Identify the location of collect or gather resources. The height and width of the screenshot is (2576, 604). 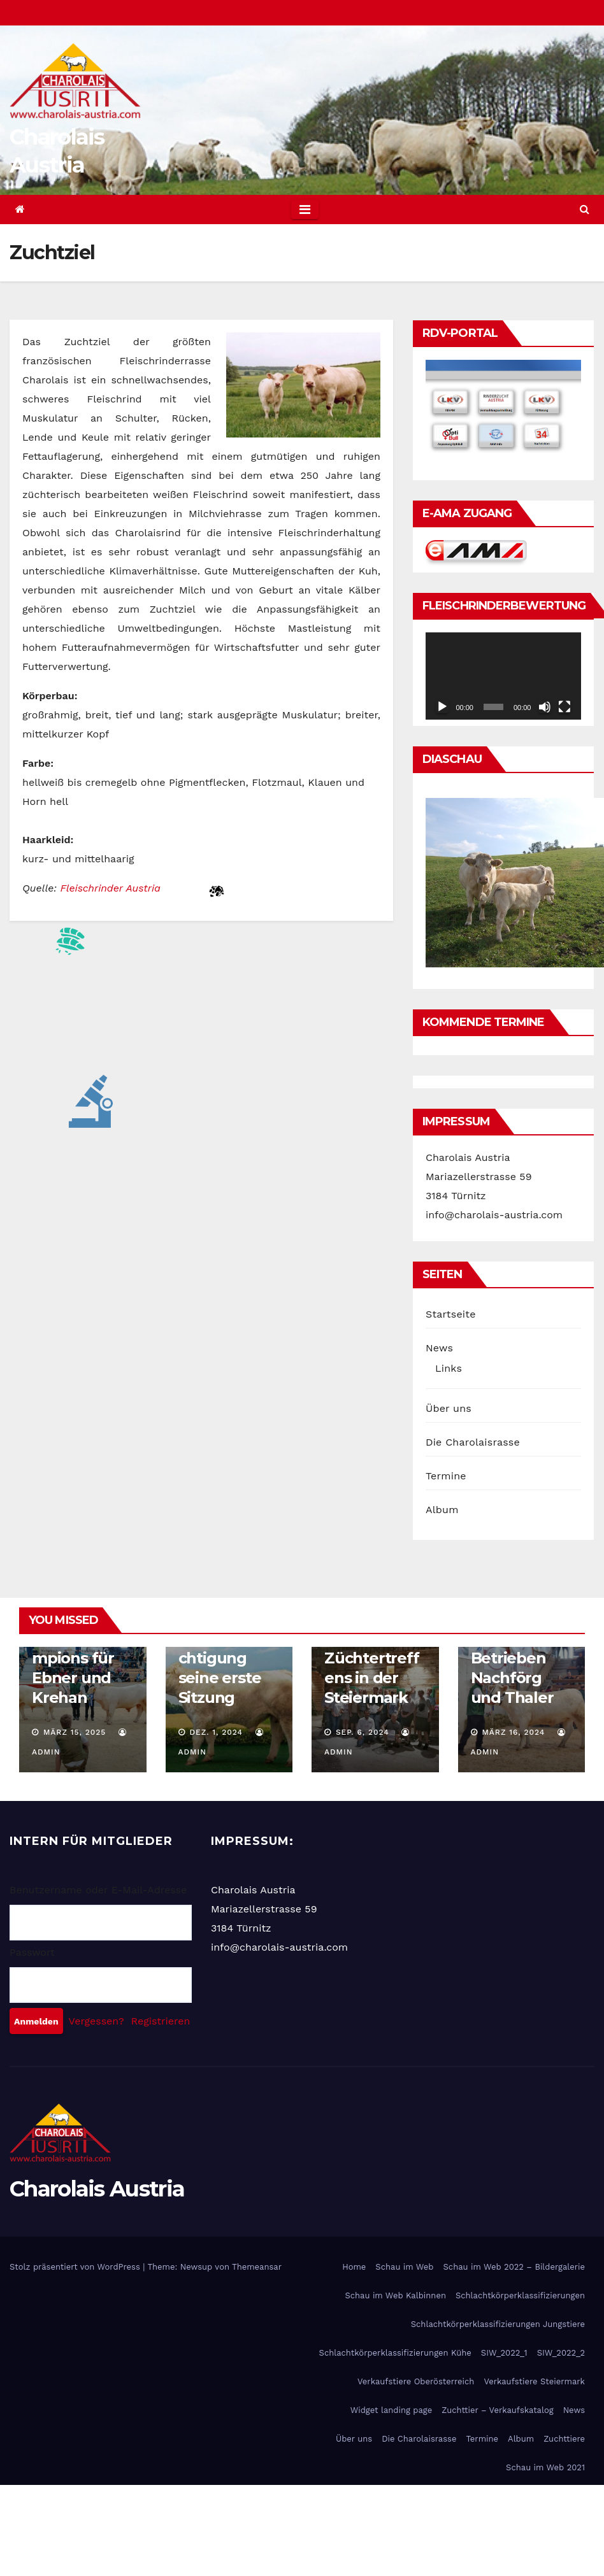
(217, 890).